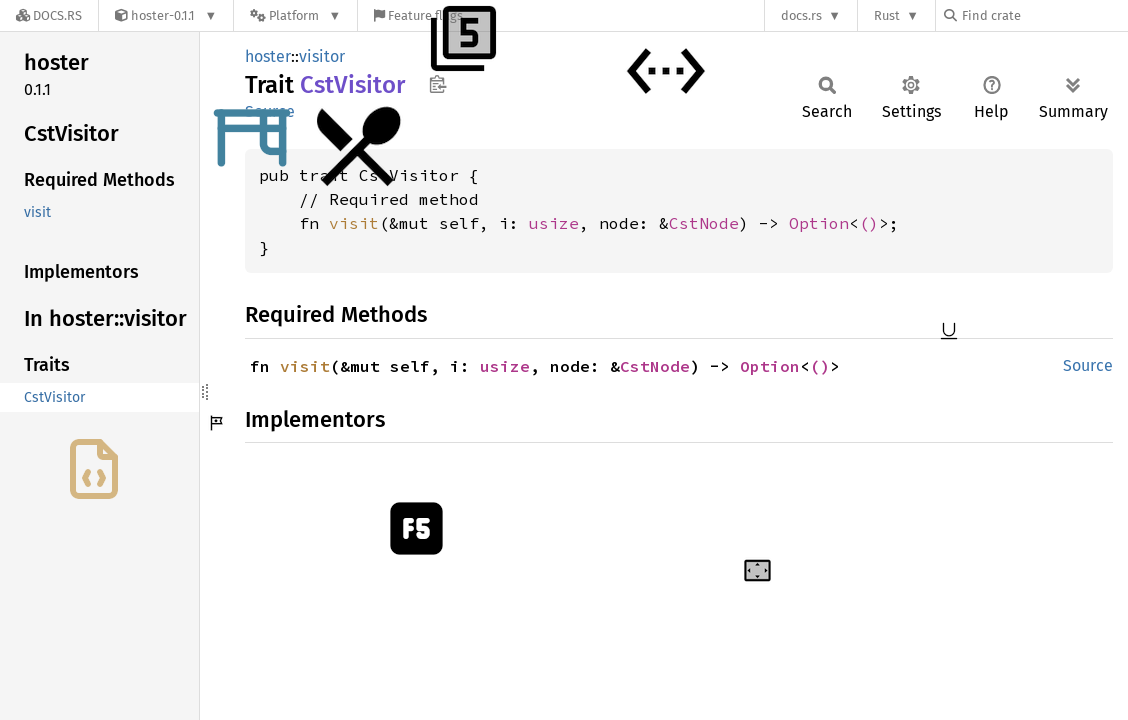 The image size is (1128, 720). Describe the element at coordinates (416, 528) in the screenshot. I see `press F5 to refresh the page` at that location.